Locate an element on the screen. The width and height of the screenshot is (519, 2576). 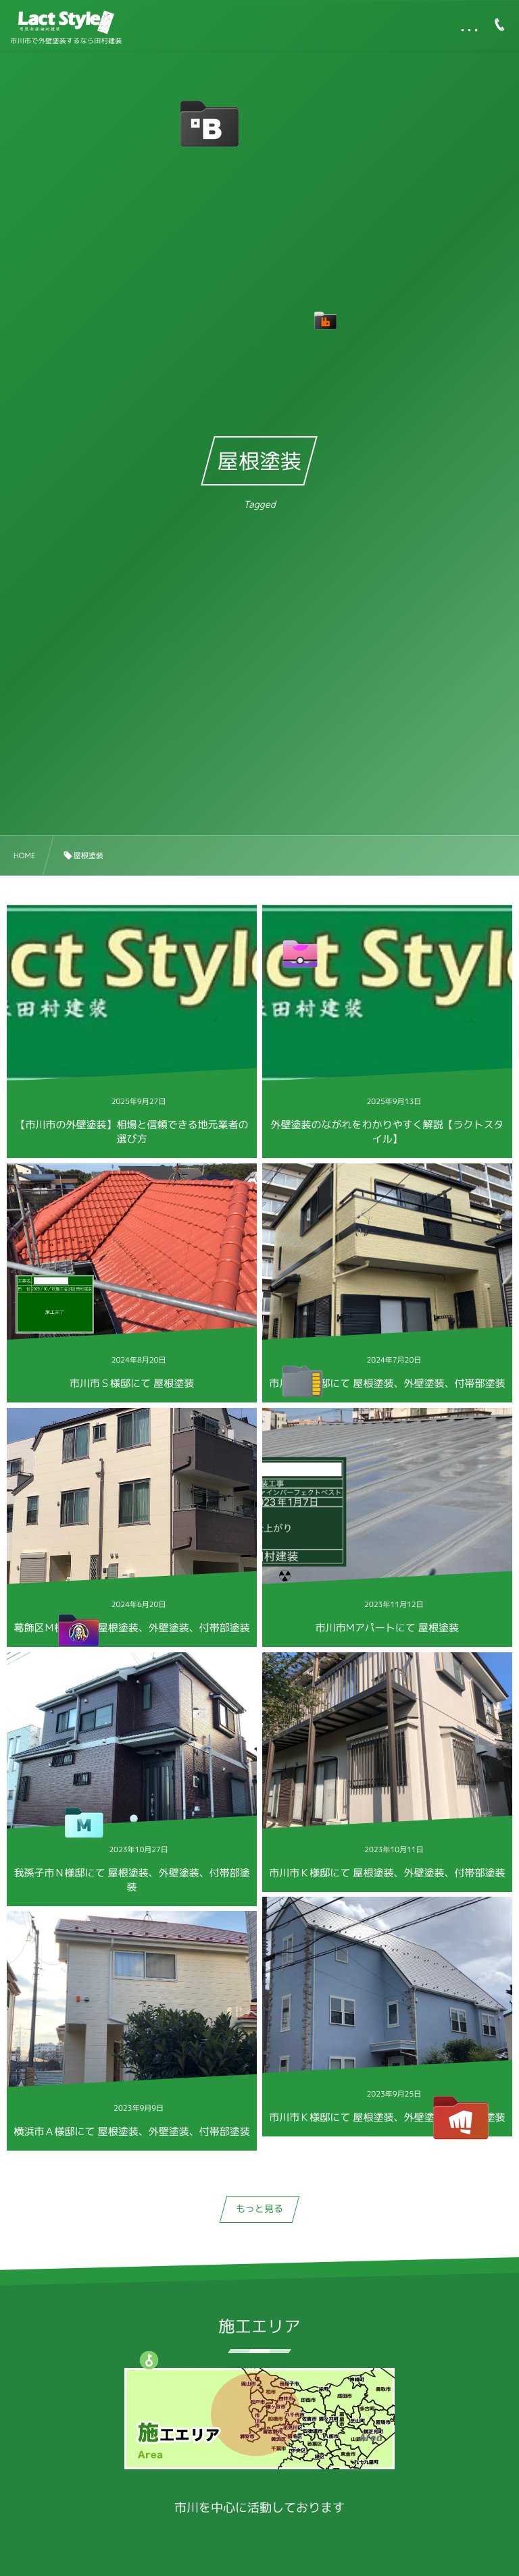
open folder containing RabbitMQ configuration files is located at coordinates (325, 321).